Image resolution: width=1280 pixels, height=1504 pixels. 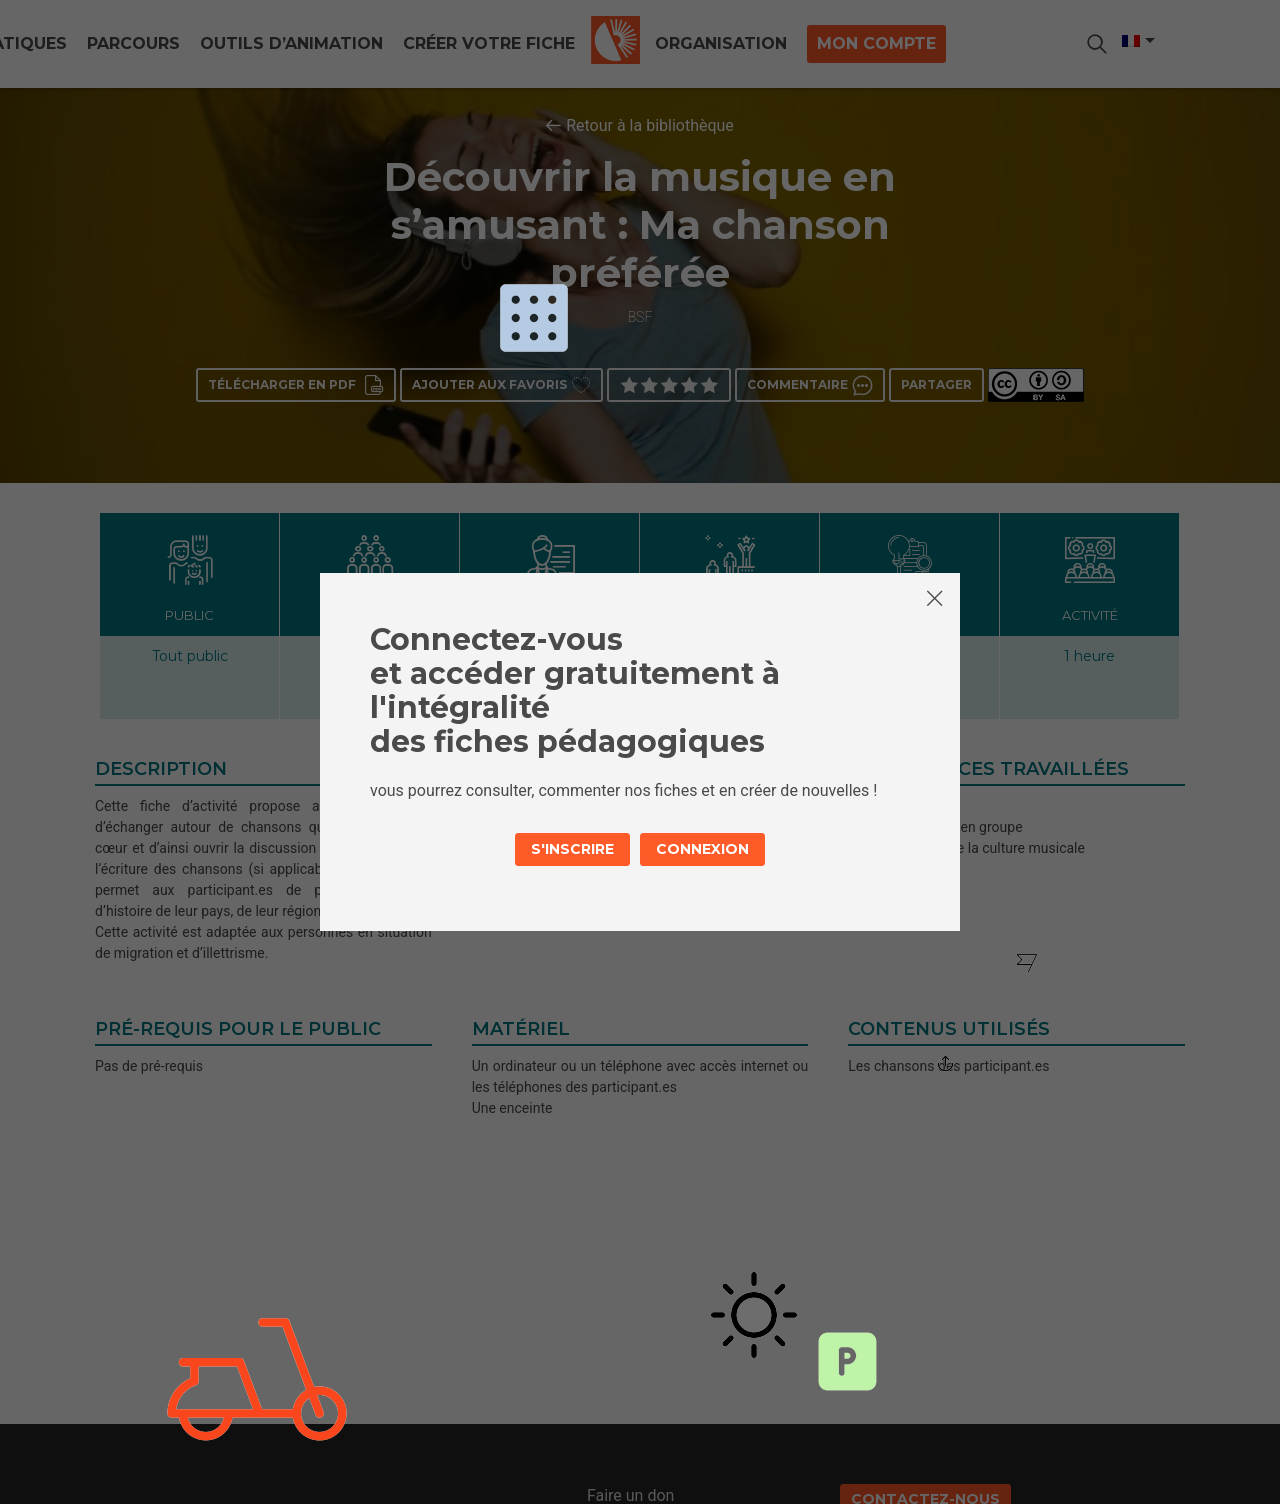 I want to click on open app drawer or launcher, so click(x=534, y=318).